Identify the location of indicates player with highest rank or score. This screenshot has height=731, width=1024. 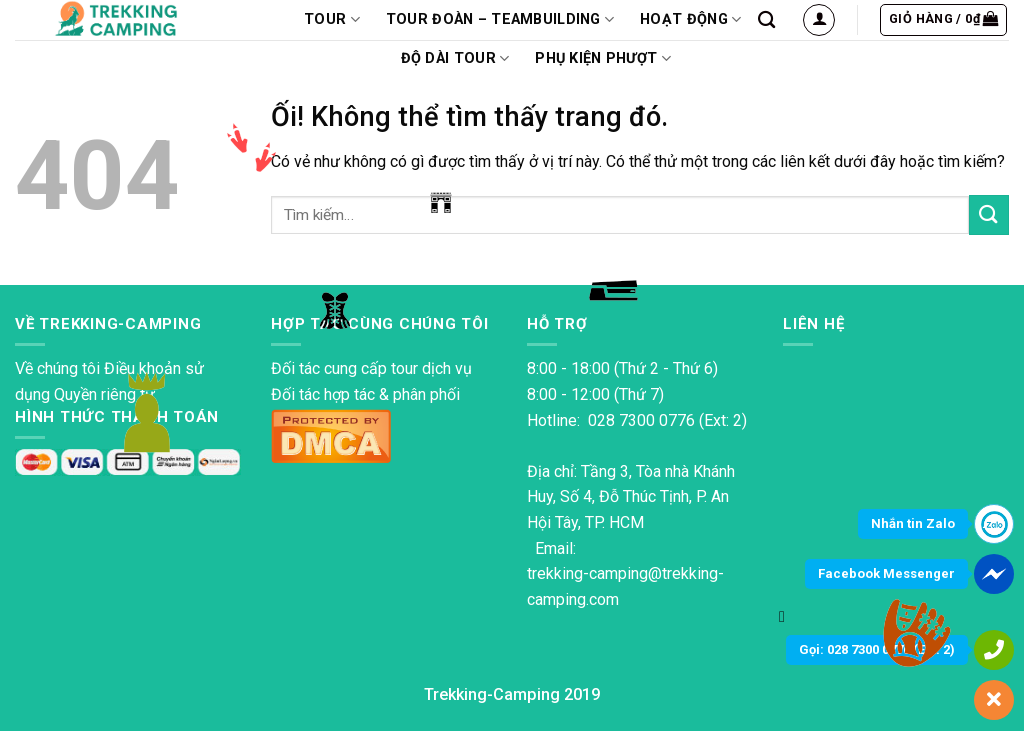
(146, 411).